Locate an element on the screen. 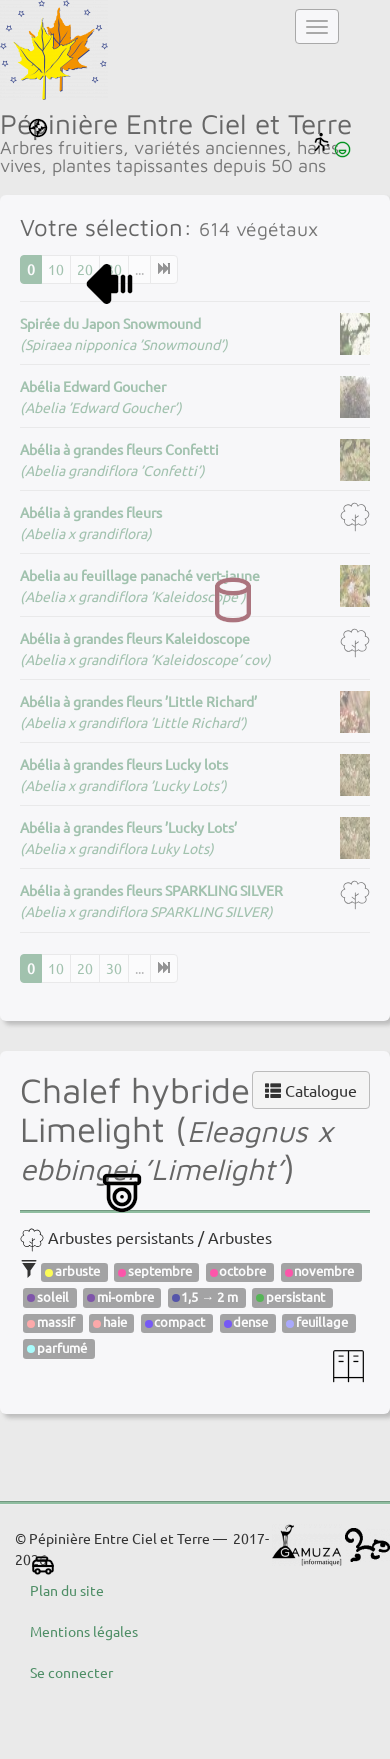  access security camera settings is located at coordinates (122, 1193).